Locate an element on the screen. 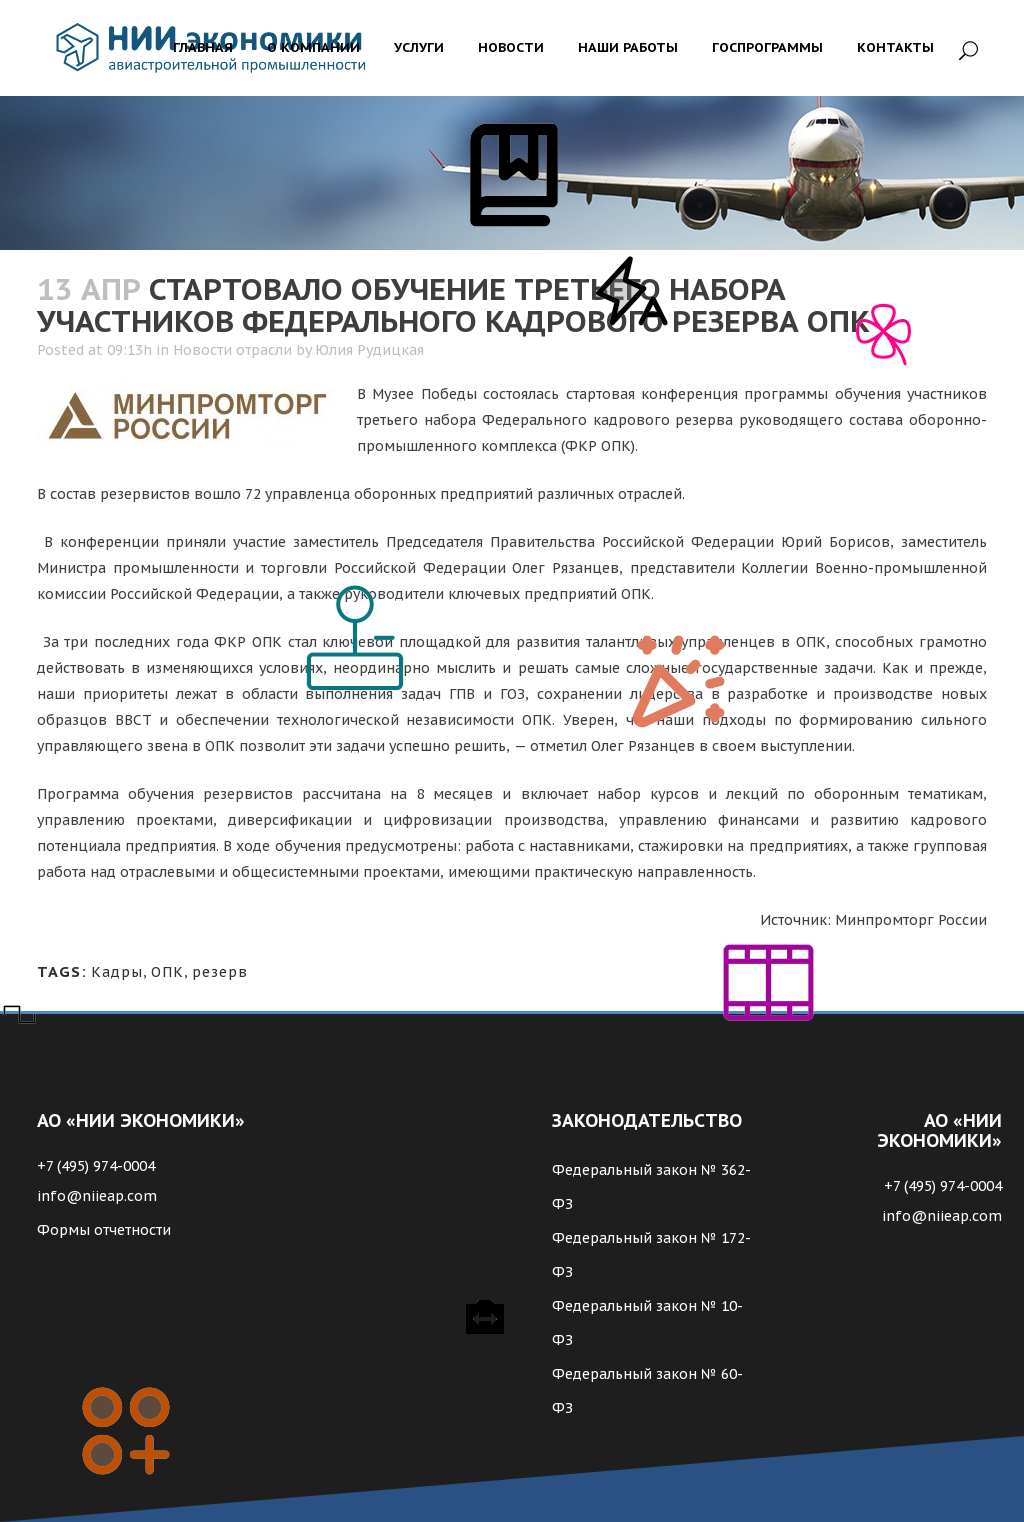 This screenshot has width=1024, height=1522. toggle auto-flash mode in camera settings is located at coordinates (630, 293).